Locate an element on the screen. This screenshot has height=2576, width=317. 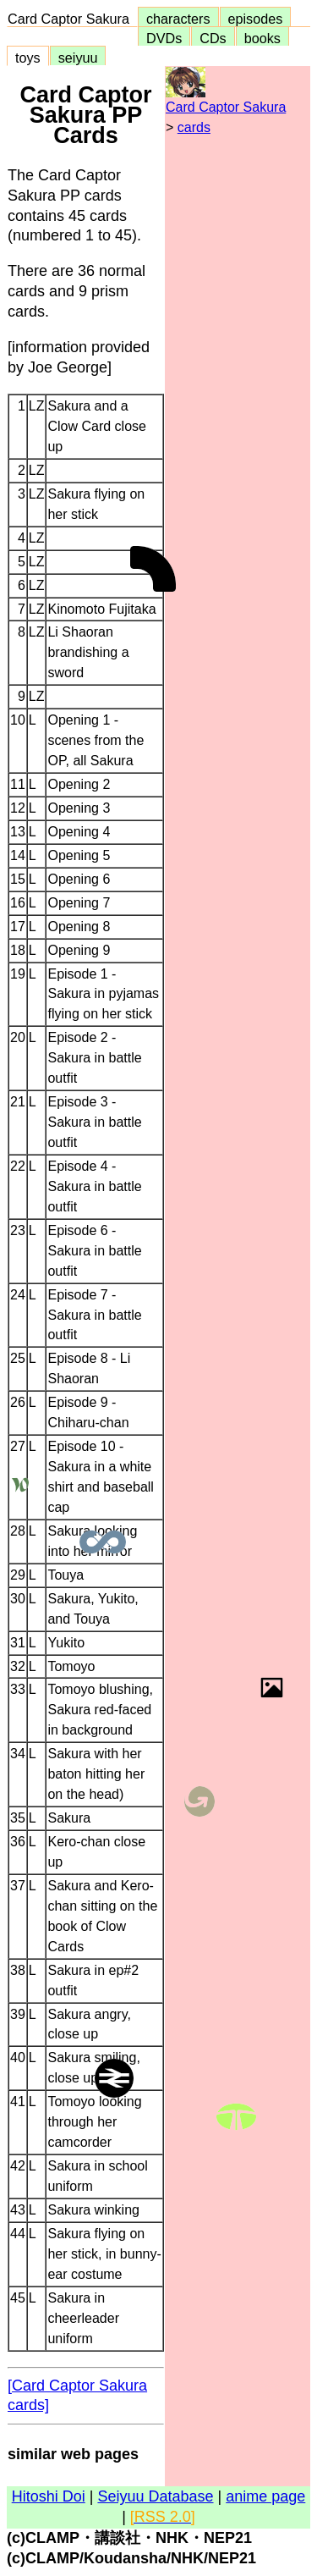
open the MoneyGram app is located at coordinates (199, 1801).